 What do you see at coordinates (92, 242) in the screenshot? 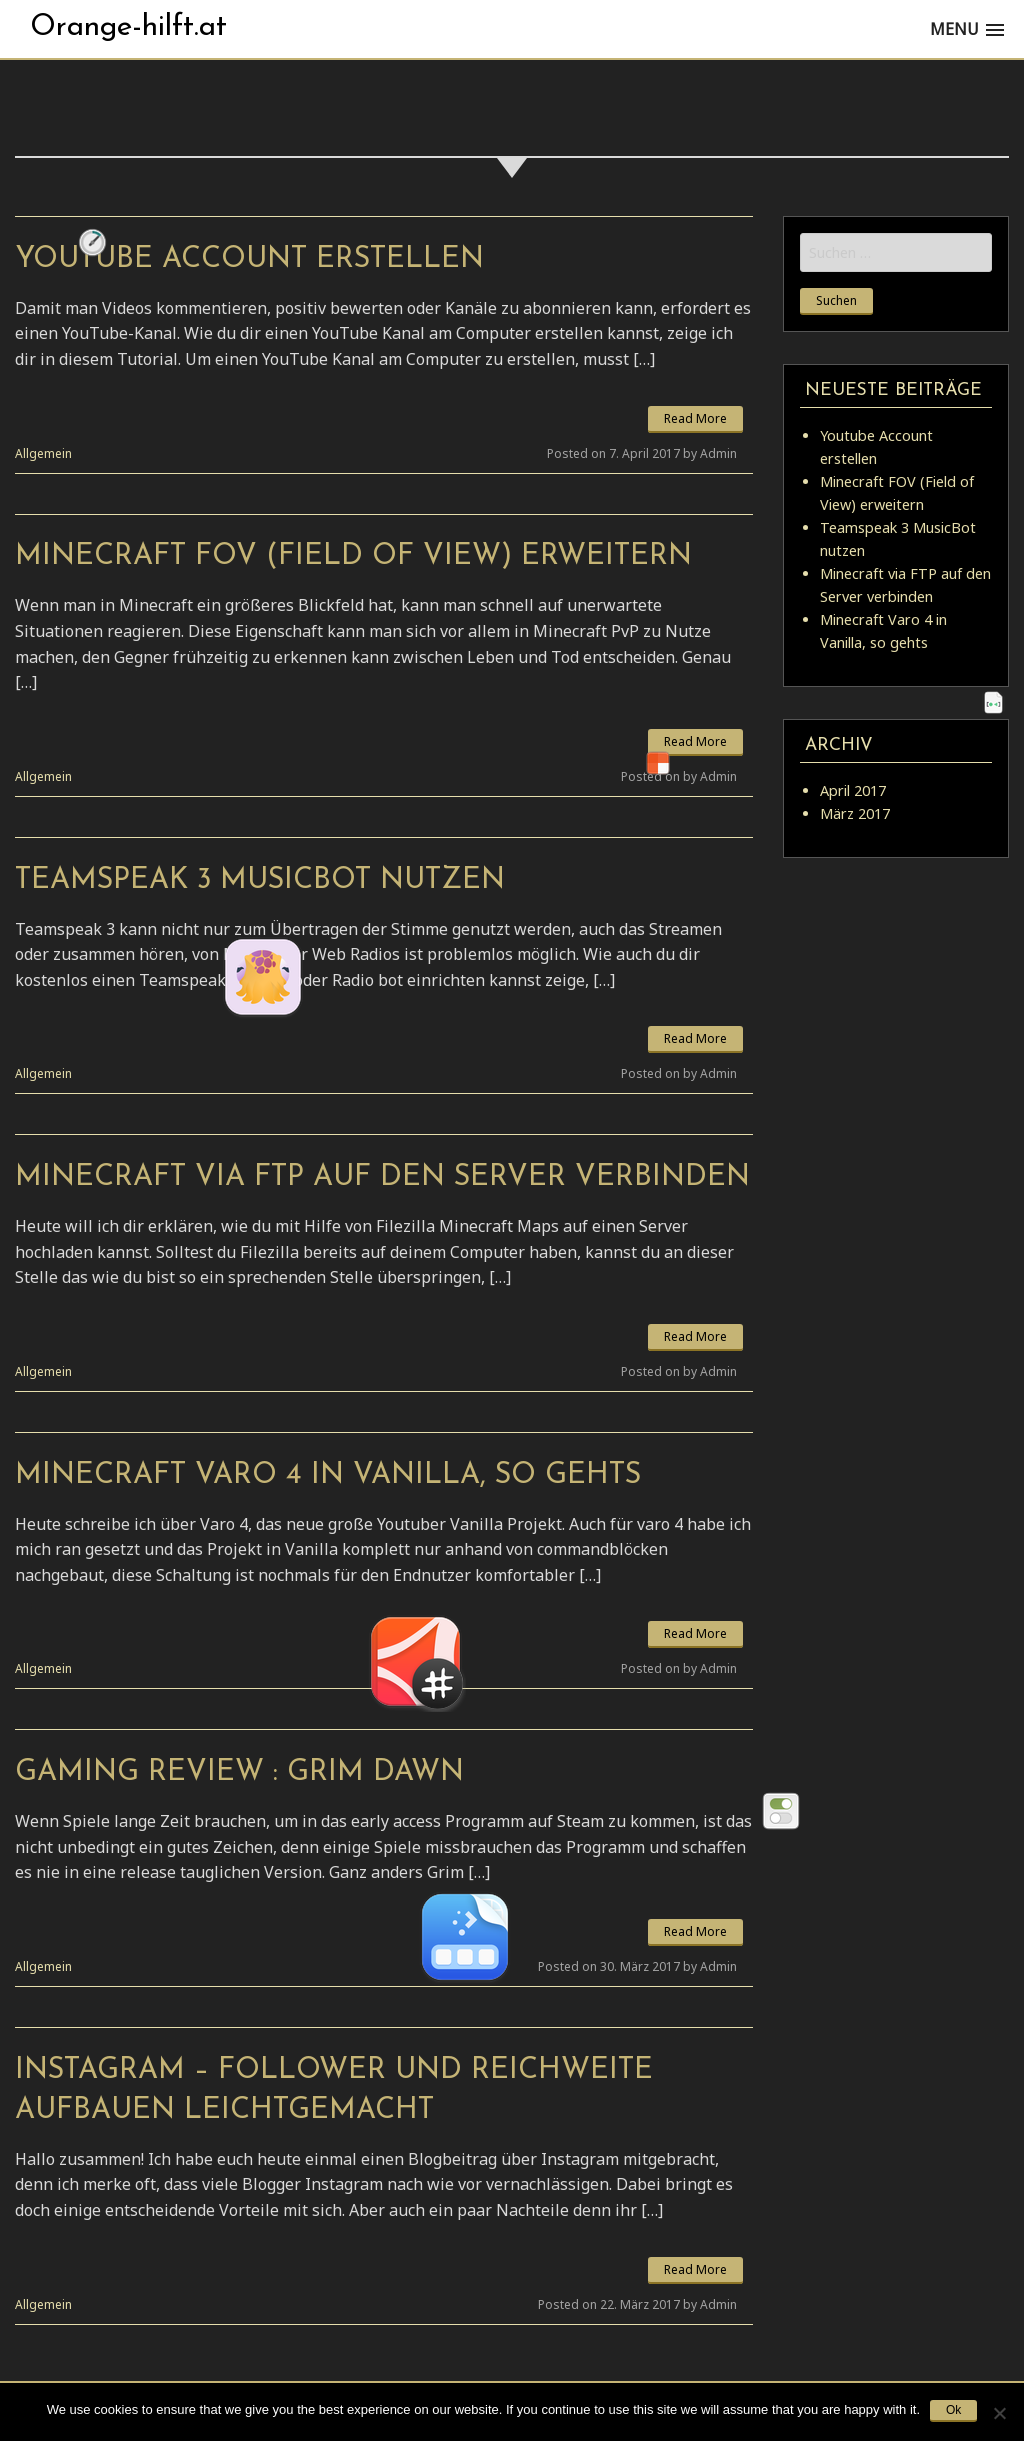
I see `launch sysprof system profiler` at bounding box center [92, 242].